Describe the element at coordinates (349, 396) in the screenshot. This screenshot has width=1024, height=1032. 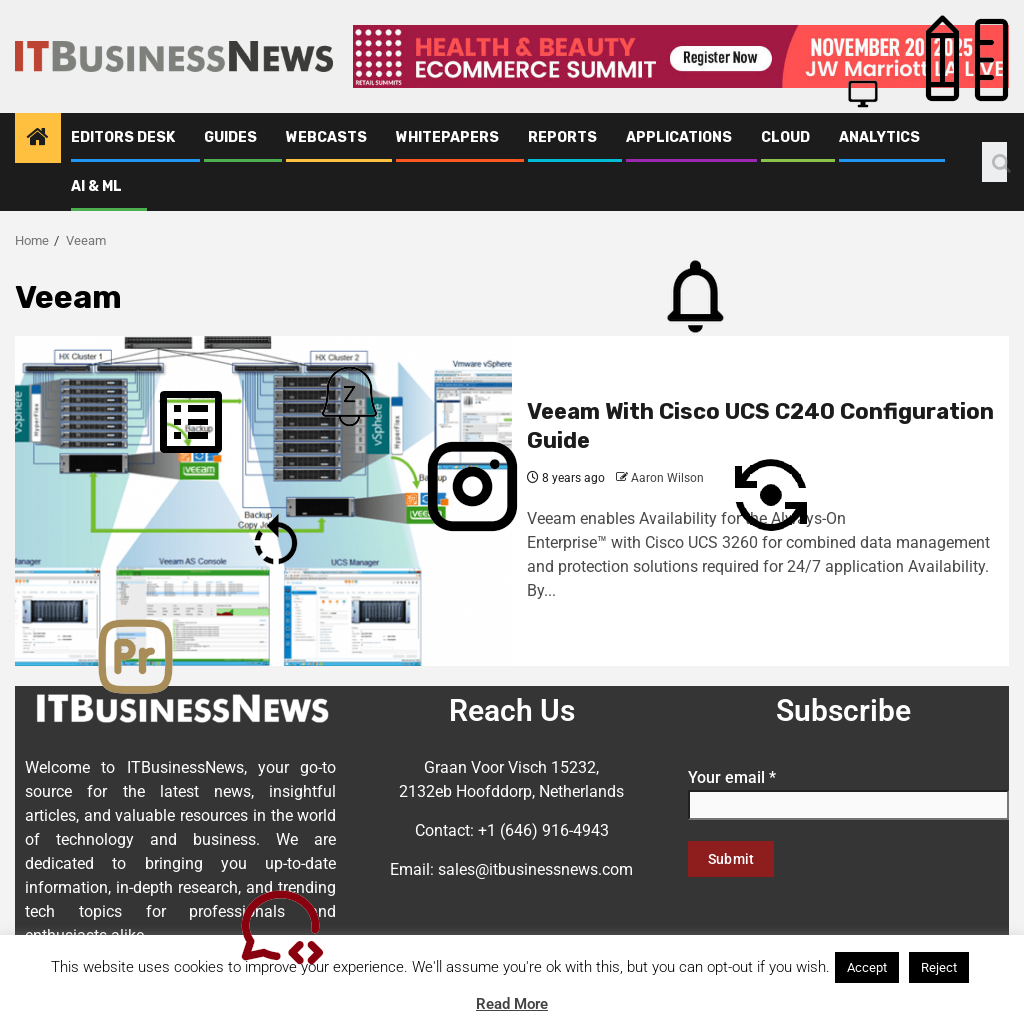
I see `enable sleep or snooze mode for notifications` at that location.